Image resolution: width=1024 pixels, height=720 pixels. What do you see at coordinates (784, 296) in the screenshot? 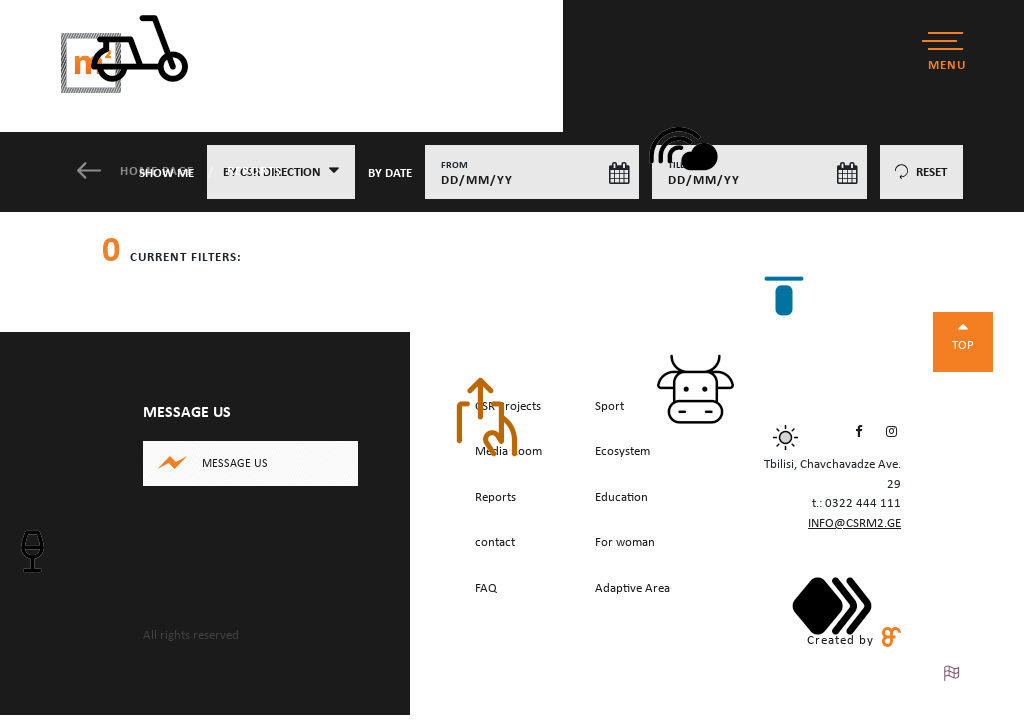
I see `align selected element to top` at bounding box center [784, 296].